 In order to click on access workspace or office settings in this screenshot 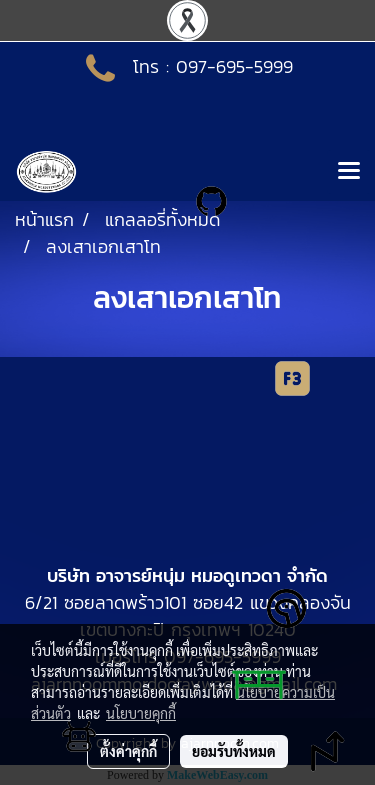, I will do `click(259, 684)`.